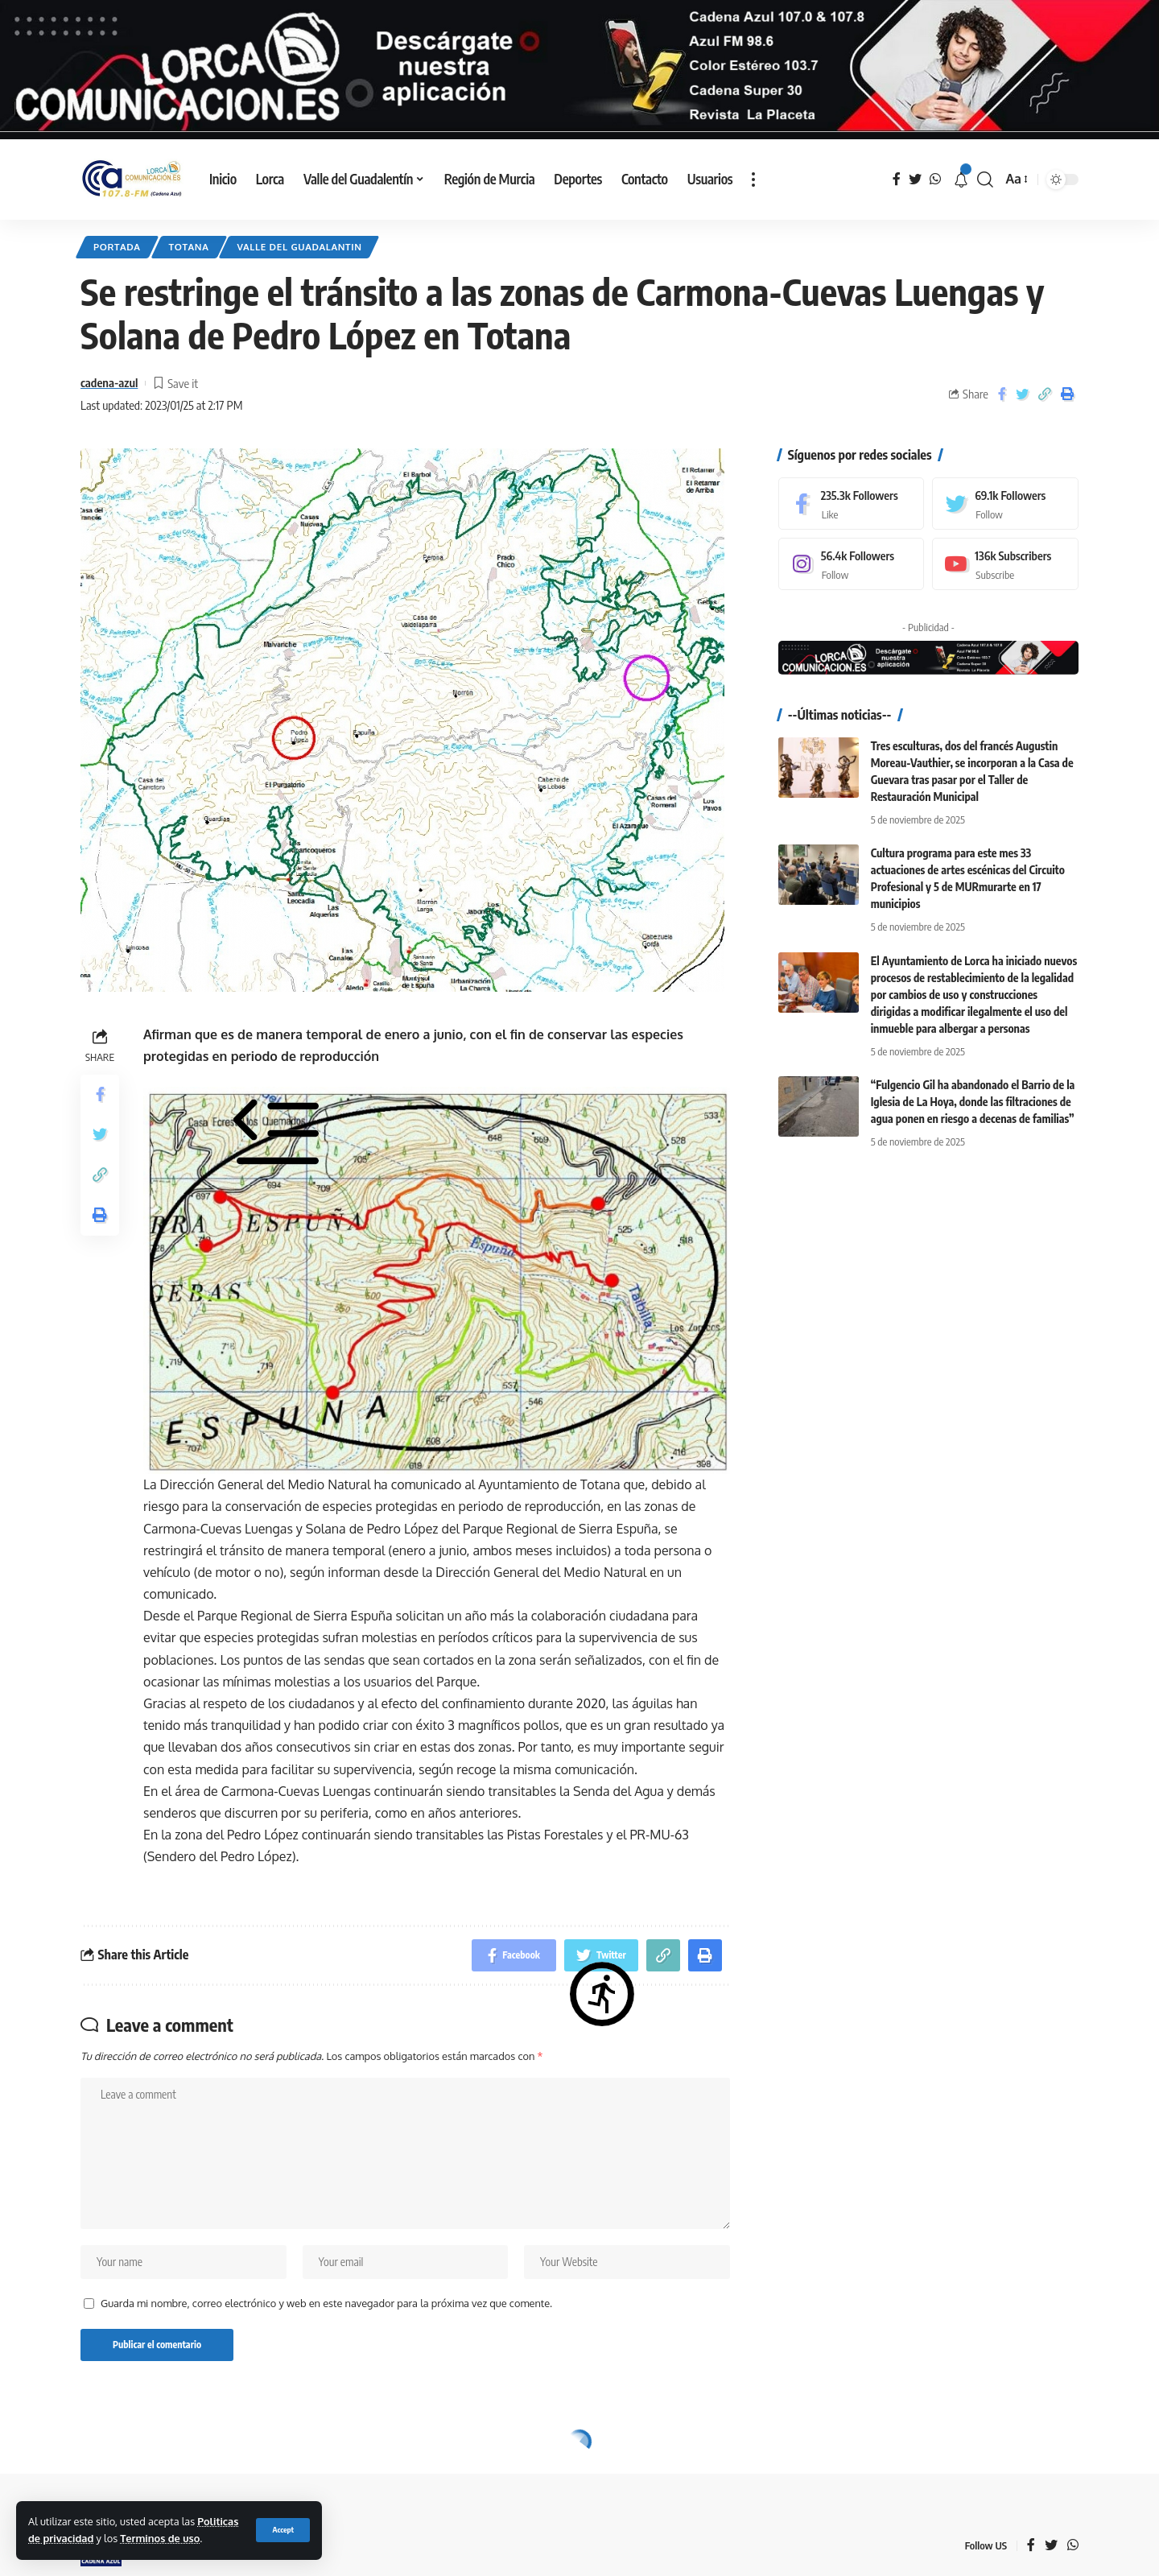 Image resolution: width=1159 pixels, height=2576 pixels. Describe the element at coordinates (278, 1133) in the screenshot. I see `decrease text indentation` at that location.